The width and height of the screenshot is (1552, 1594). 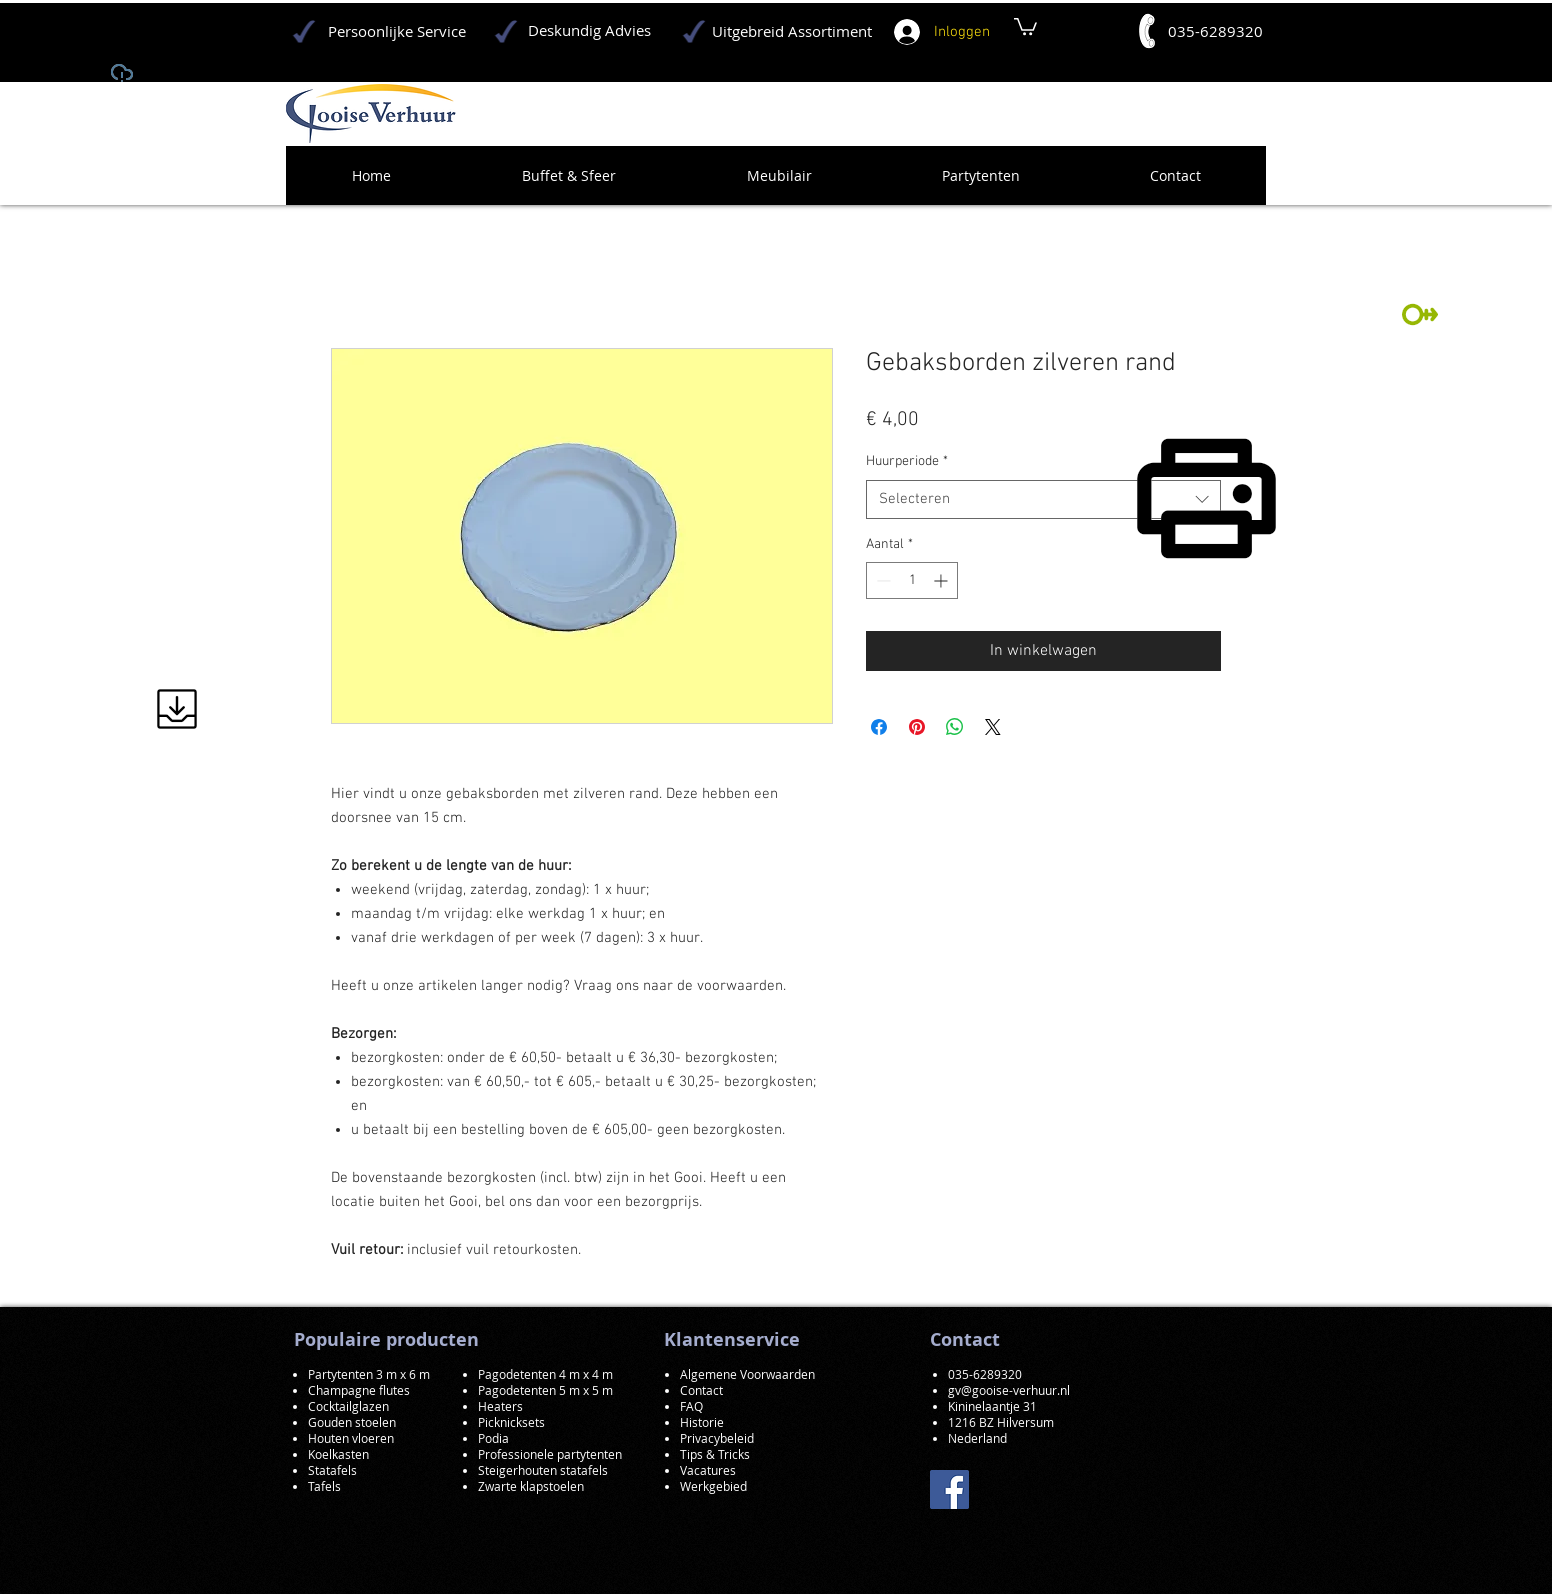 I want to click on cloud service warning or error, so click(x=122, y=73).